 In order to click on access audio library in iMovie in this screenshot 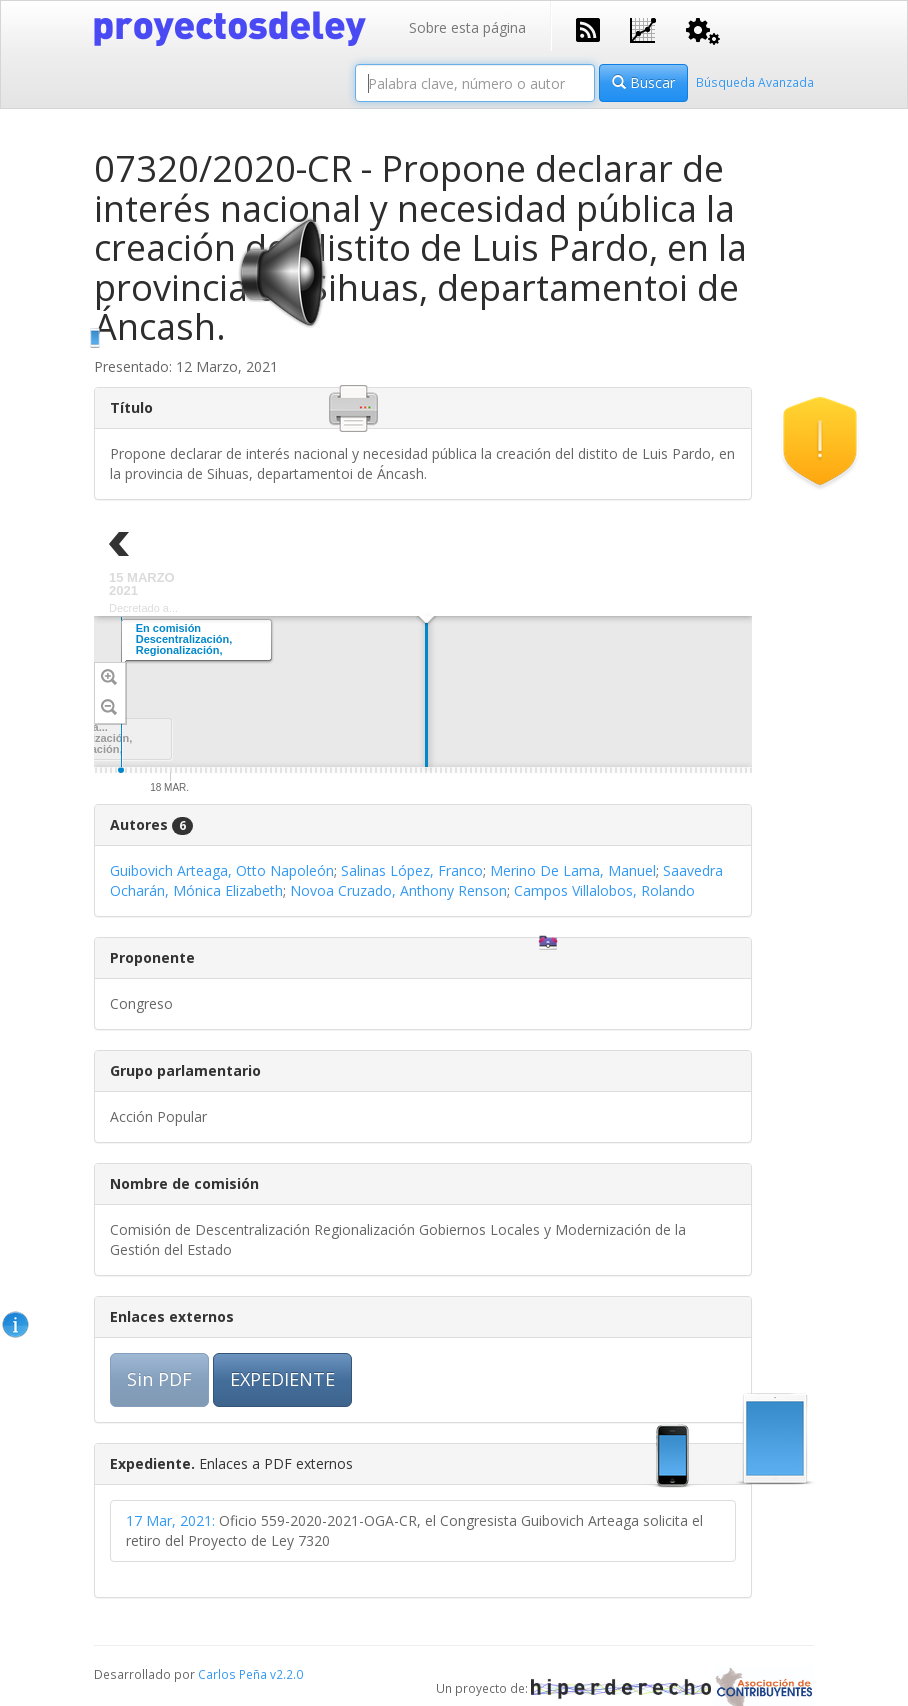, I will do `click(283, 272)`.